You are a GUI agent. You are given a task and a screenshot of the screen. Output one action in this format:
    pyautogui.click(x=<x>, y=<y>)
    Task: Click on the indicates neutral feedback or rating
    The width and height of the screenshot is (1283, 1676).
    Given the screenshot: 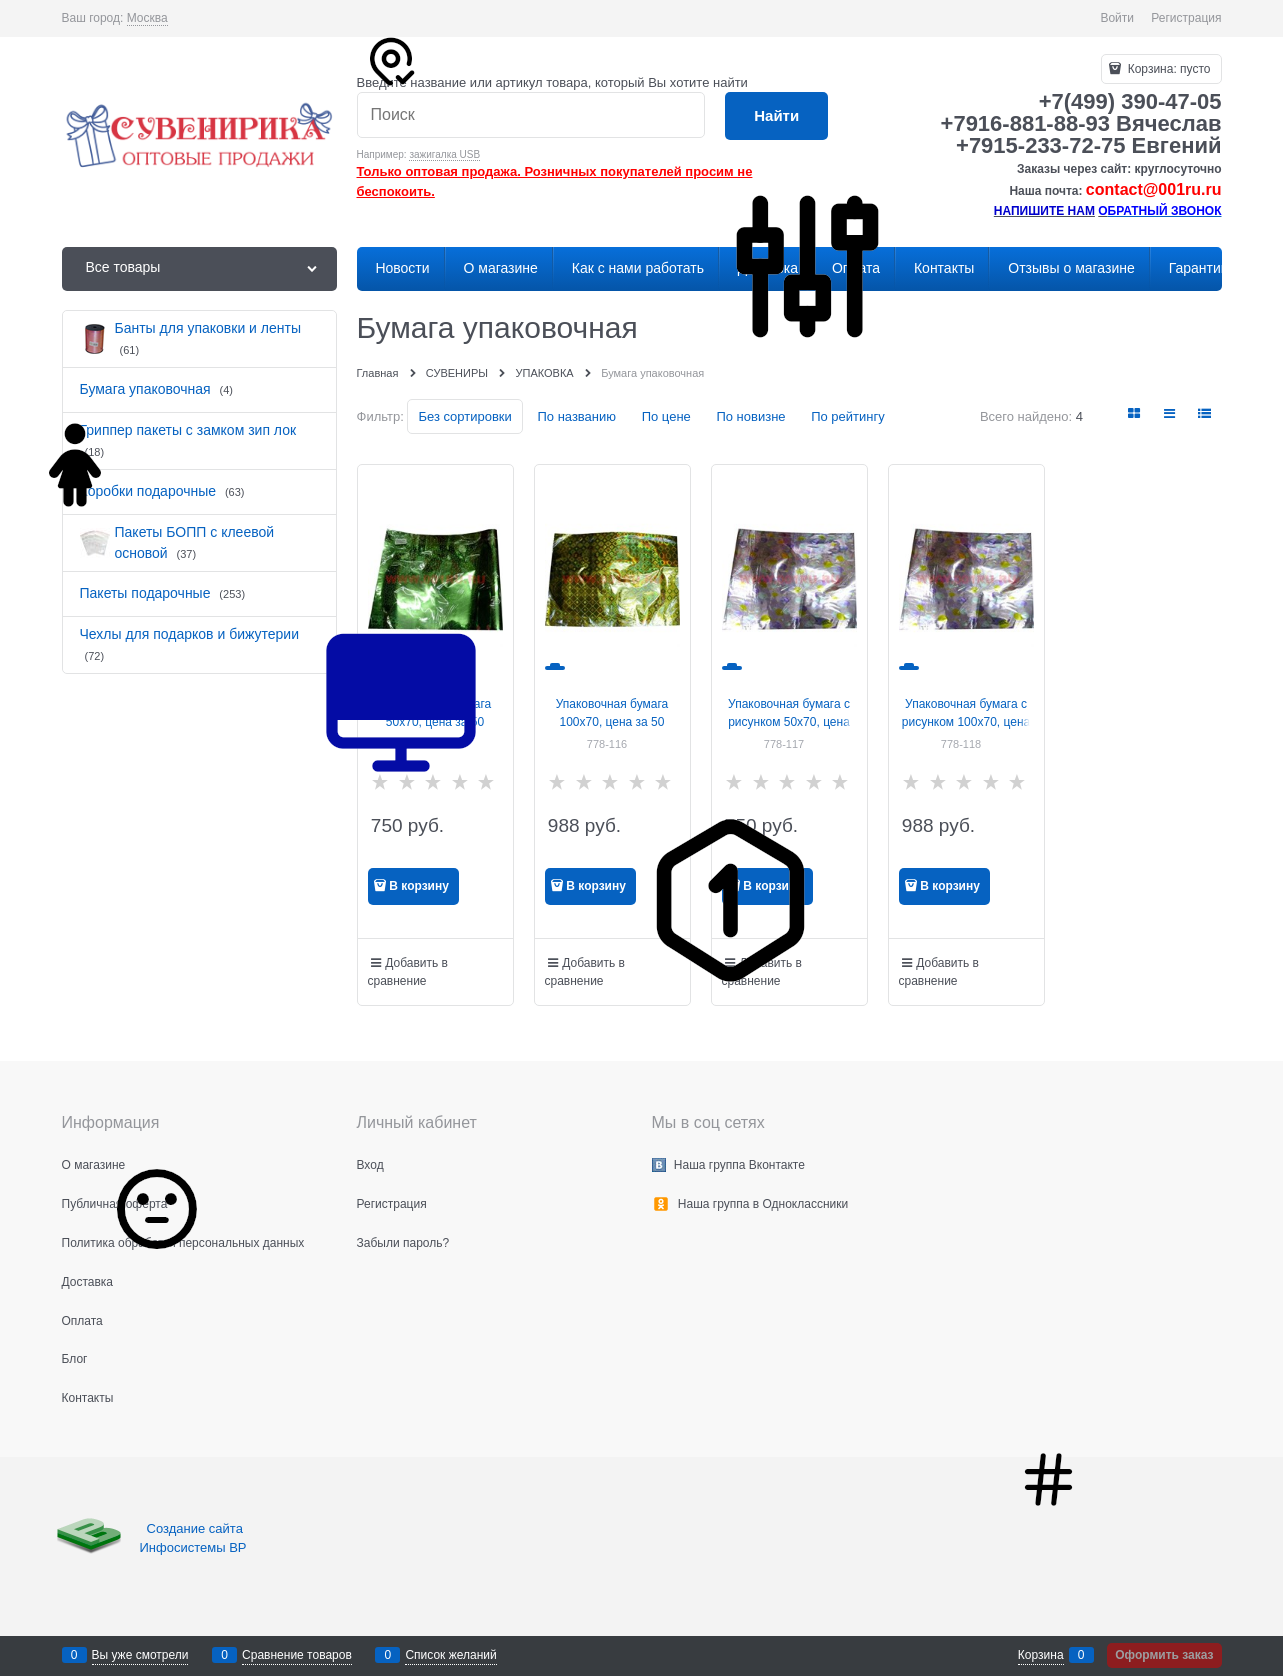 What is the action you would take?
    pyautogui.click(x=157, y=1209)
    